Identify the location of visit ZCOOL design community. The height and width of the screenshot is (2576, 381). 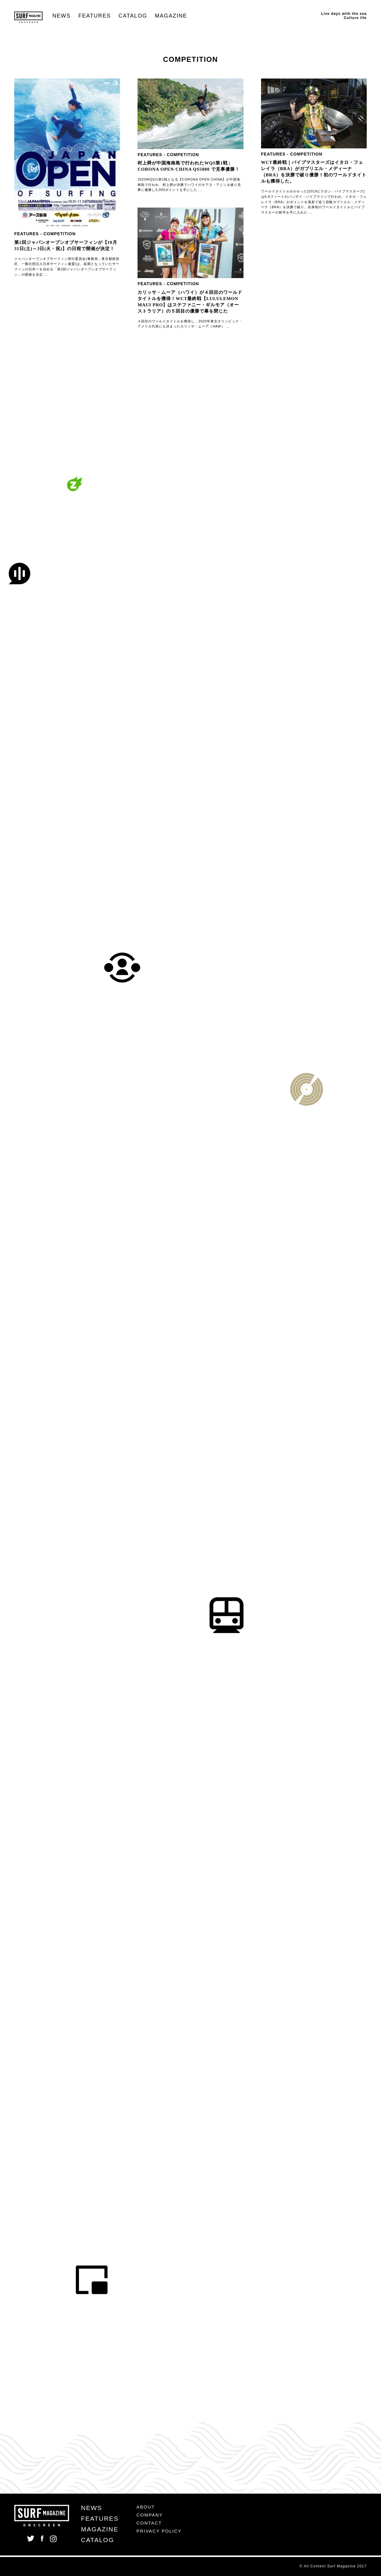
(74, 484).